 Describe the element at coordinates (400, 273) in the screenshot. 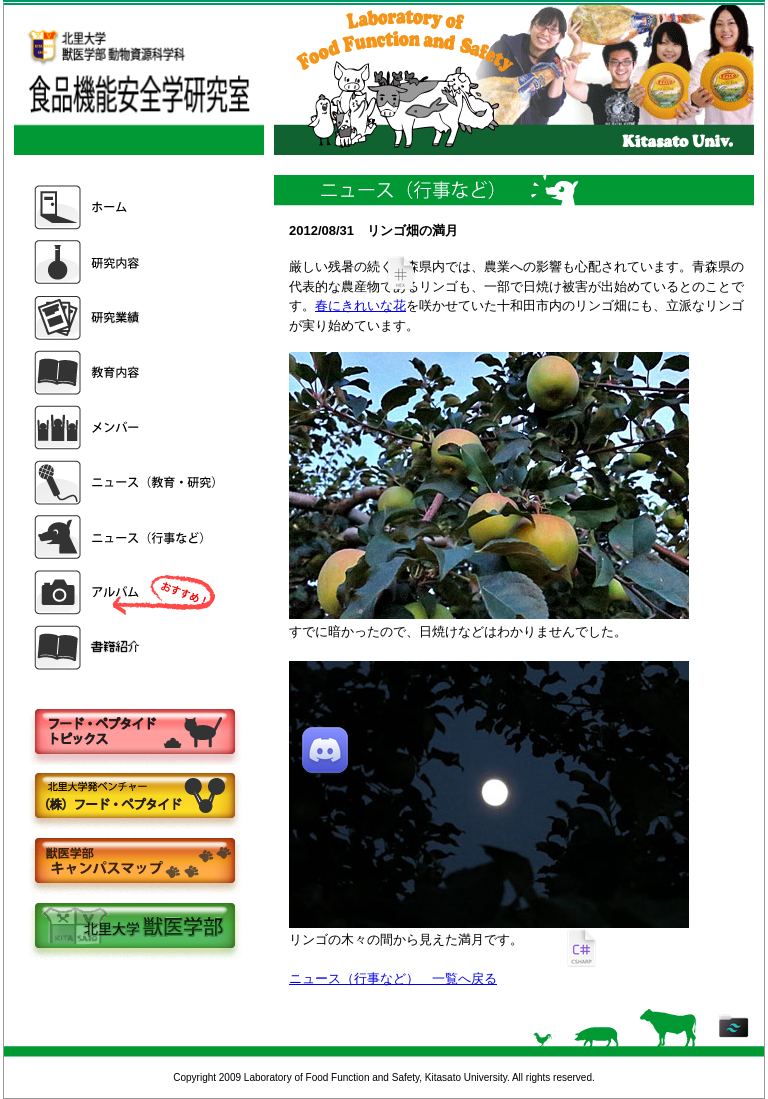

I see `open a hexadecimal data file` at that location.